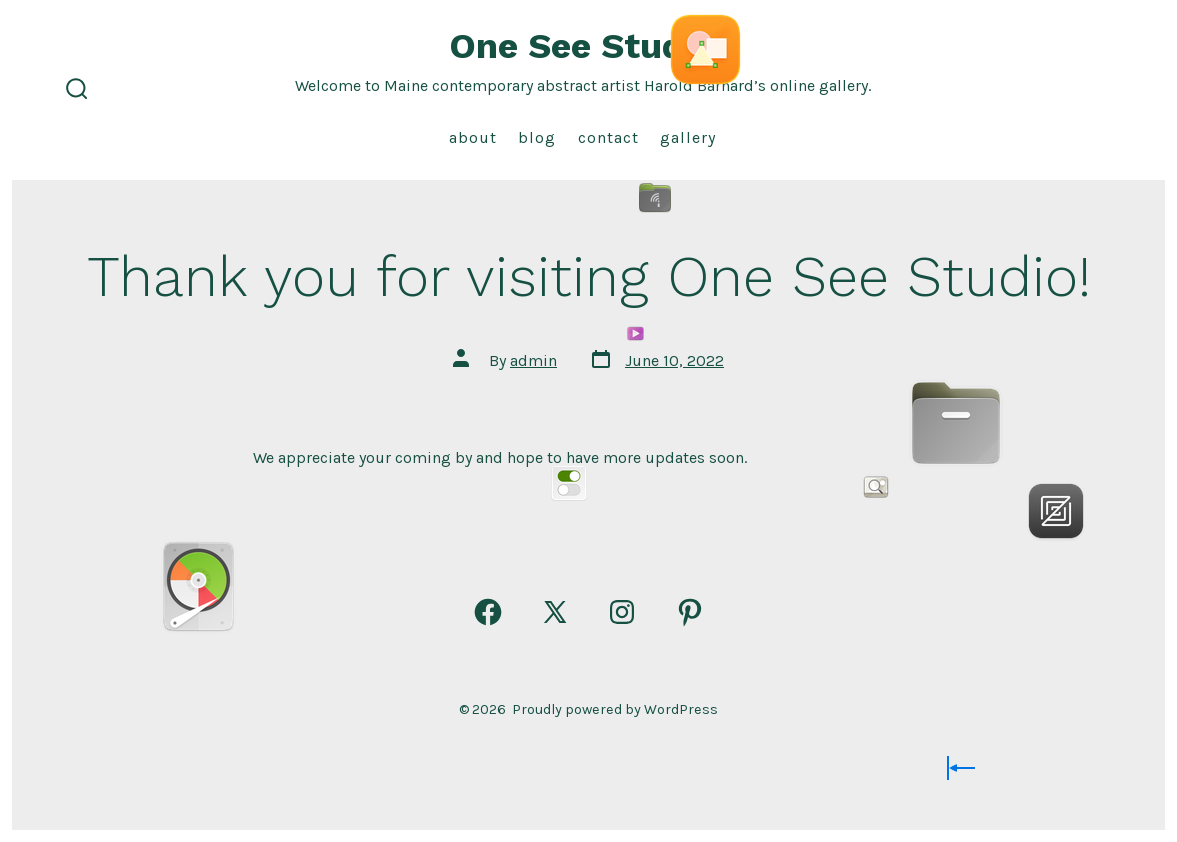 This screenshot has height=842, width=1177. I want to click on open desktop preferences or settings, so click(569, 483).